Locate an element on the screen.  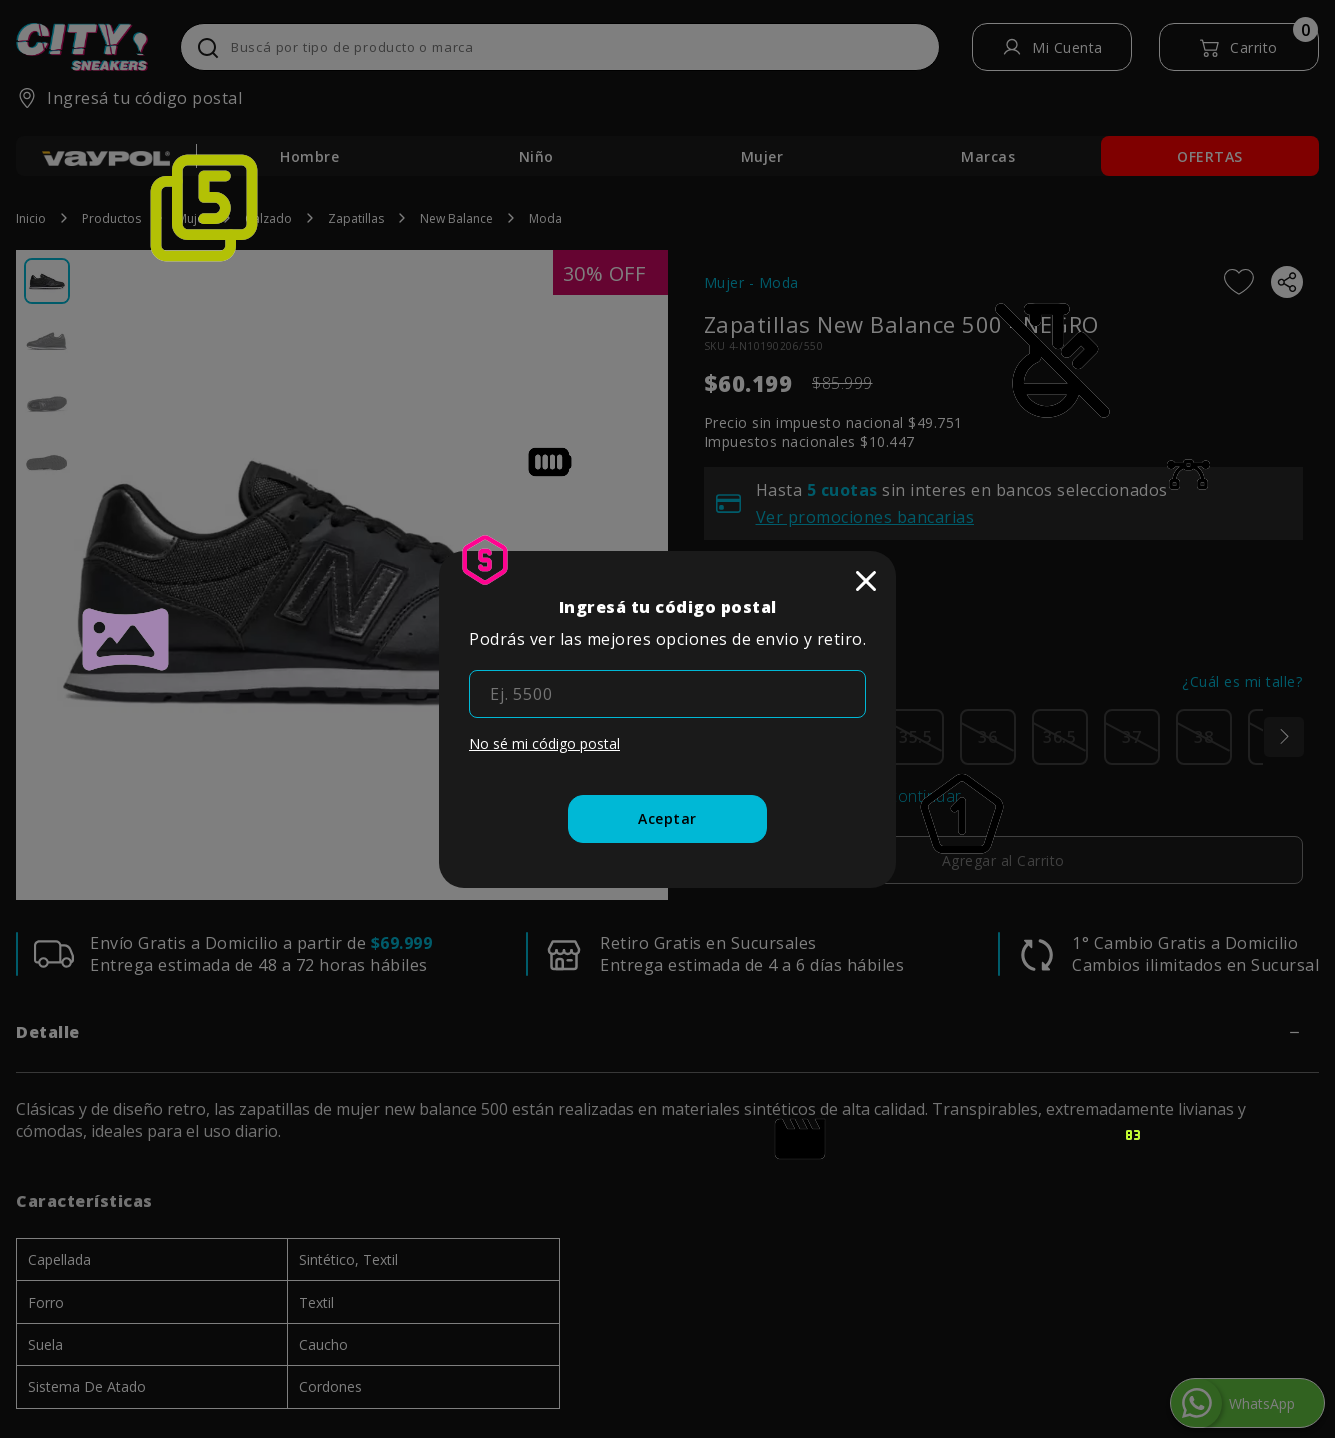
view panoramic photo is located at coordinates (125, 639).